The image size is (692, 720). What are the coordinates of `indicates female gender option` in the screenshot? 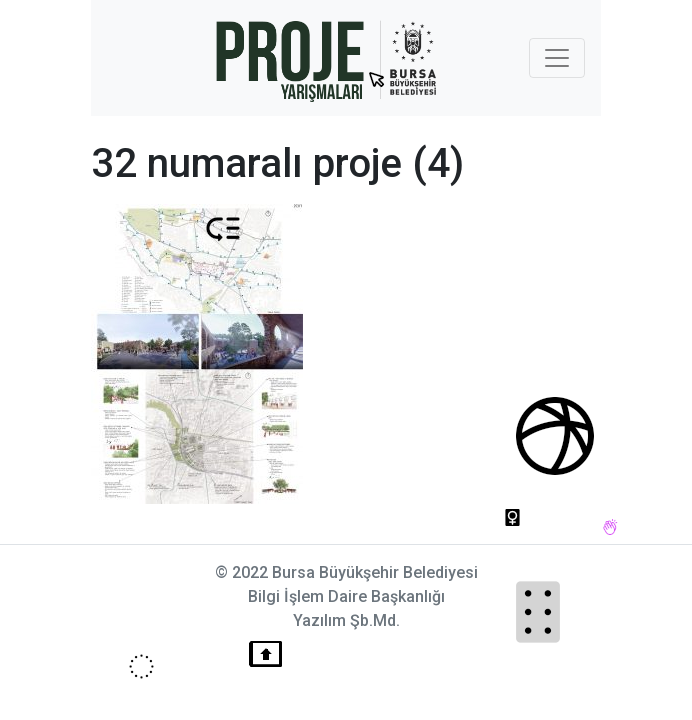 It's located at (512, 517).